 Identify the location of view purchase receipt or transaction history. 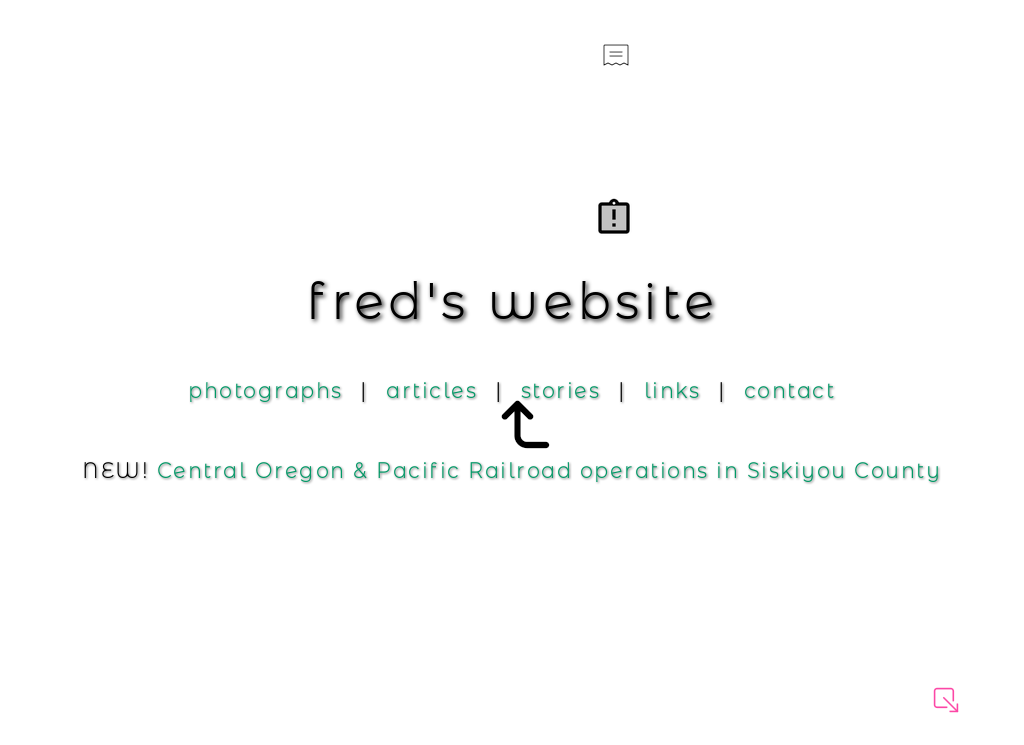
(616, 55).